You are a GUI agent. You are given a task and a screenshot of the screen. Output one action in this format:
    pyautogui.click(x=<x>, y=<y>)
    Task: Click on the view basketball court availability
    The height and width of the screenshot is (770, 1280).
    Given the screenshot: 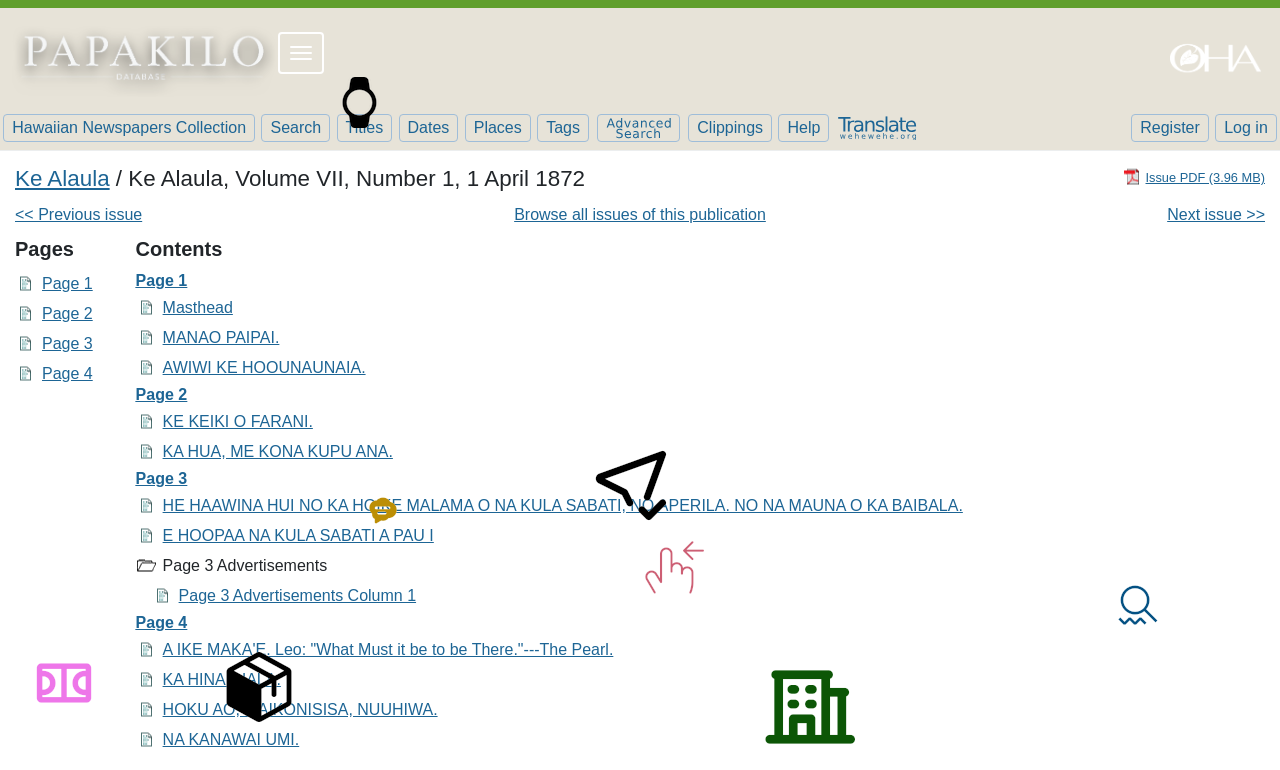 What is the action you would take?
    pyautogui.click(x=64, y=683)
    